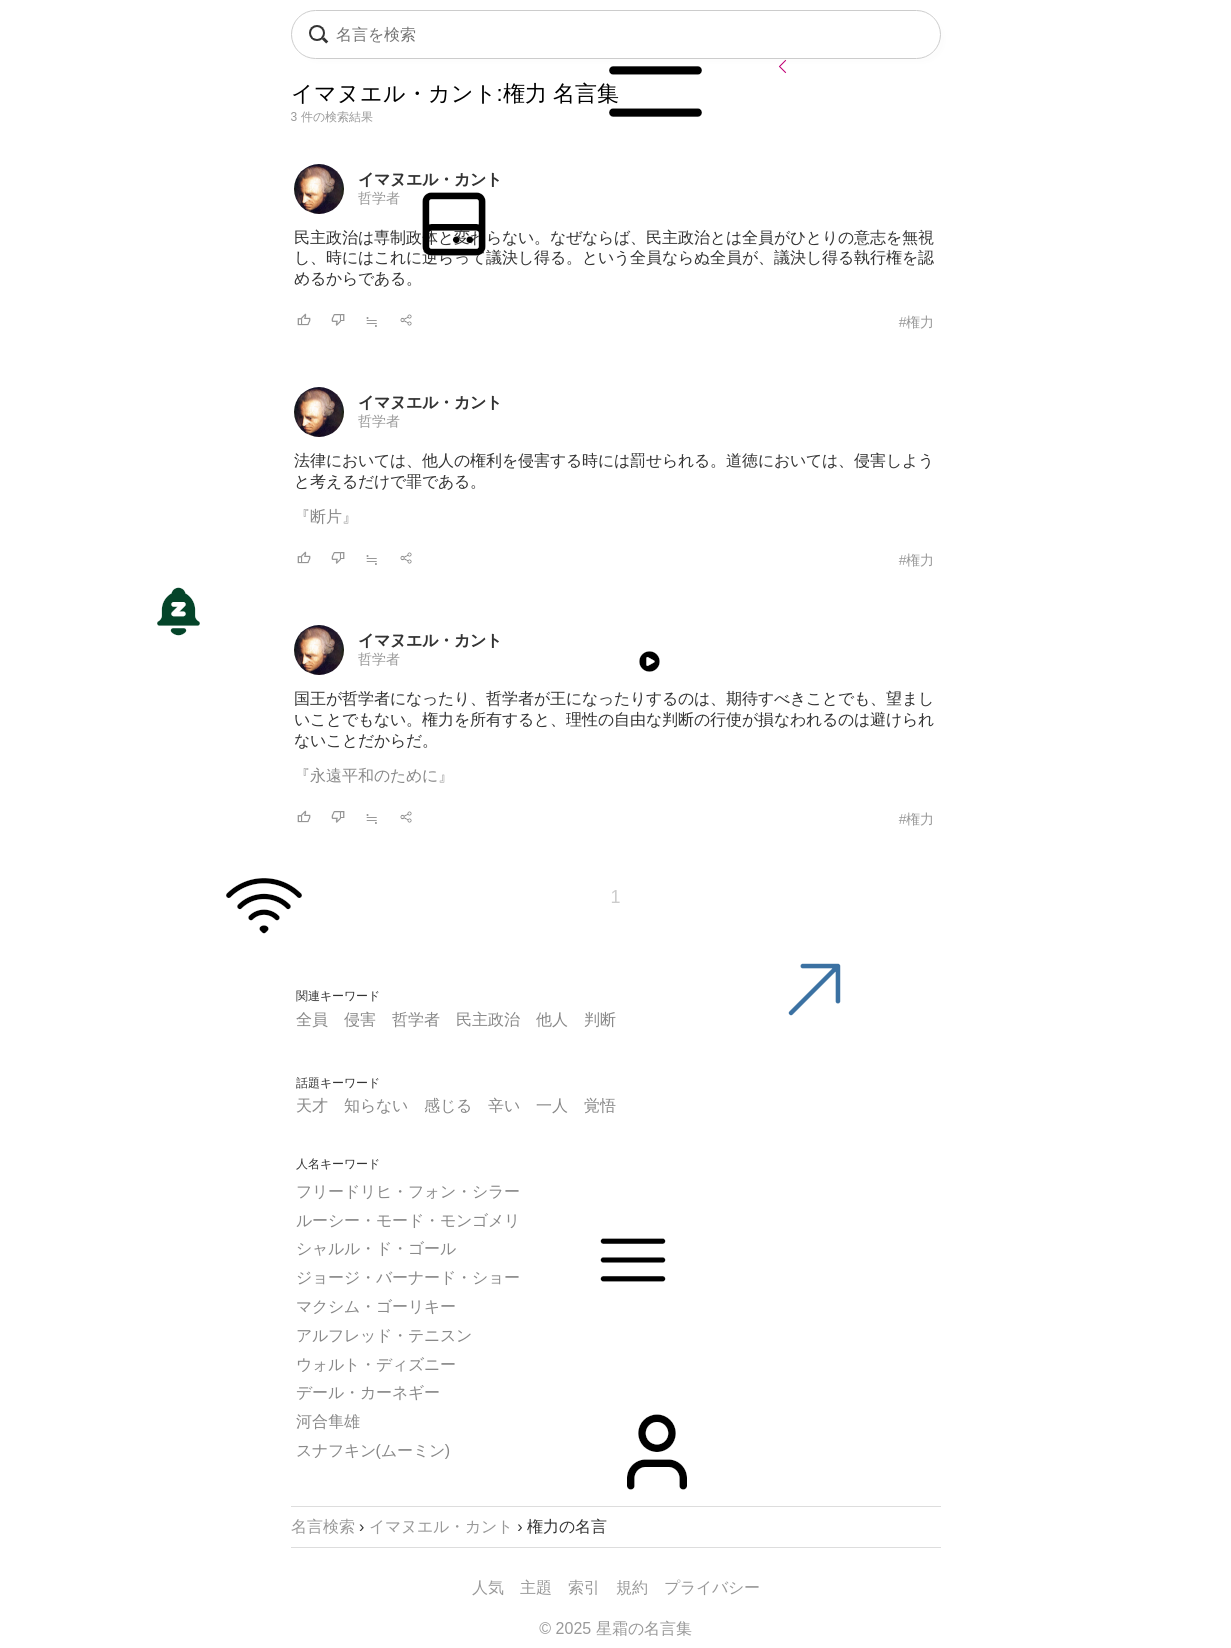  Describe the element at coordinates (454, 224) in the screenshot. I see `access hard drive or storage settings` at that location.